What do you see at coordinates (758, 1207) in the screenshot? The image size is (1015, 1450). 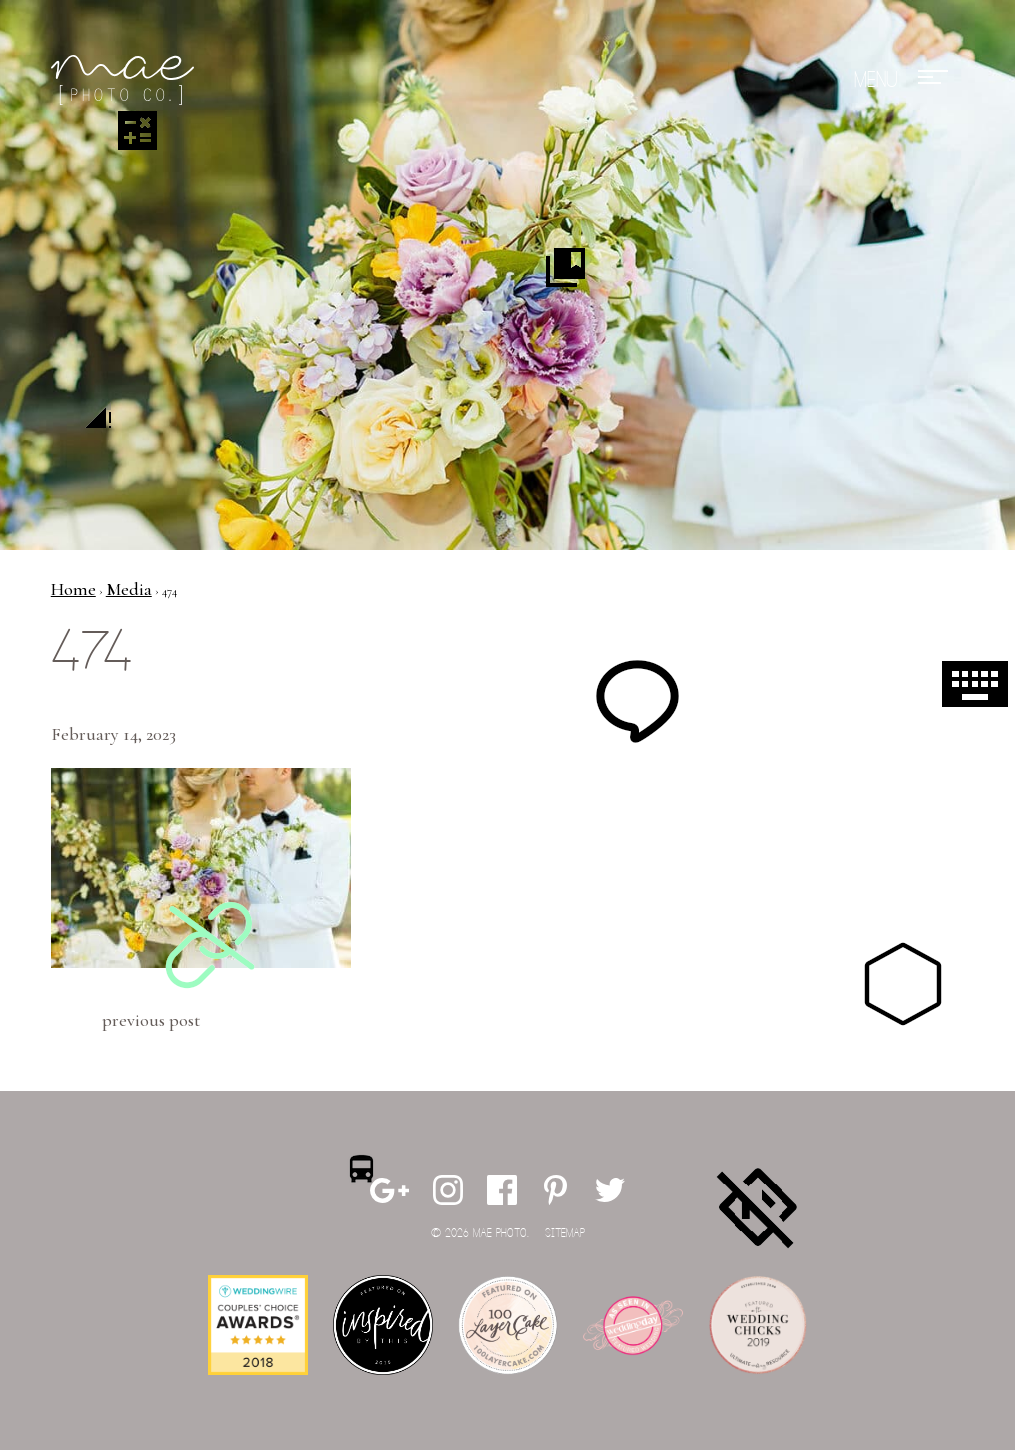 I see `disable navigation or directions` at bounding box center [758, 1207].